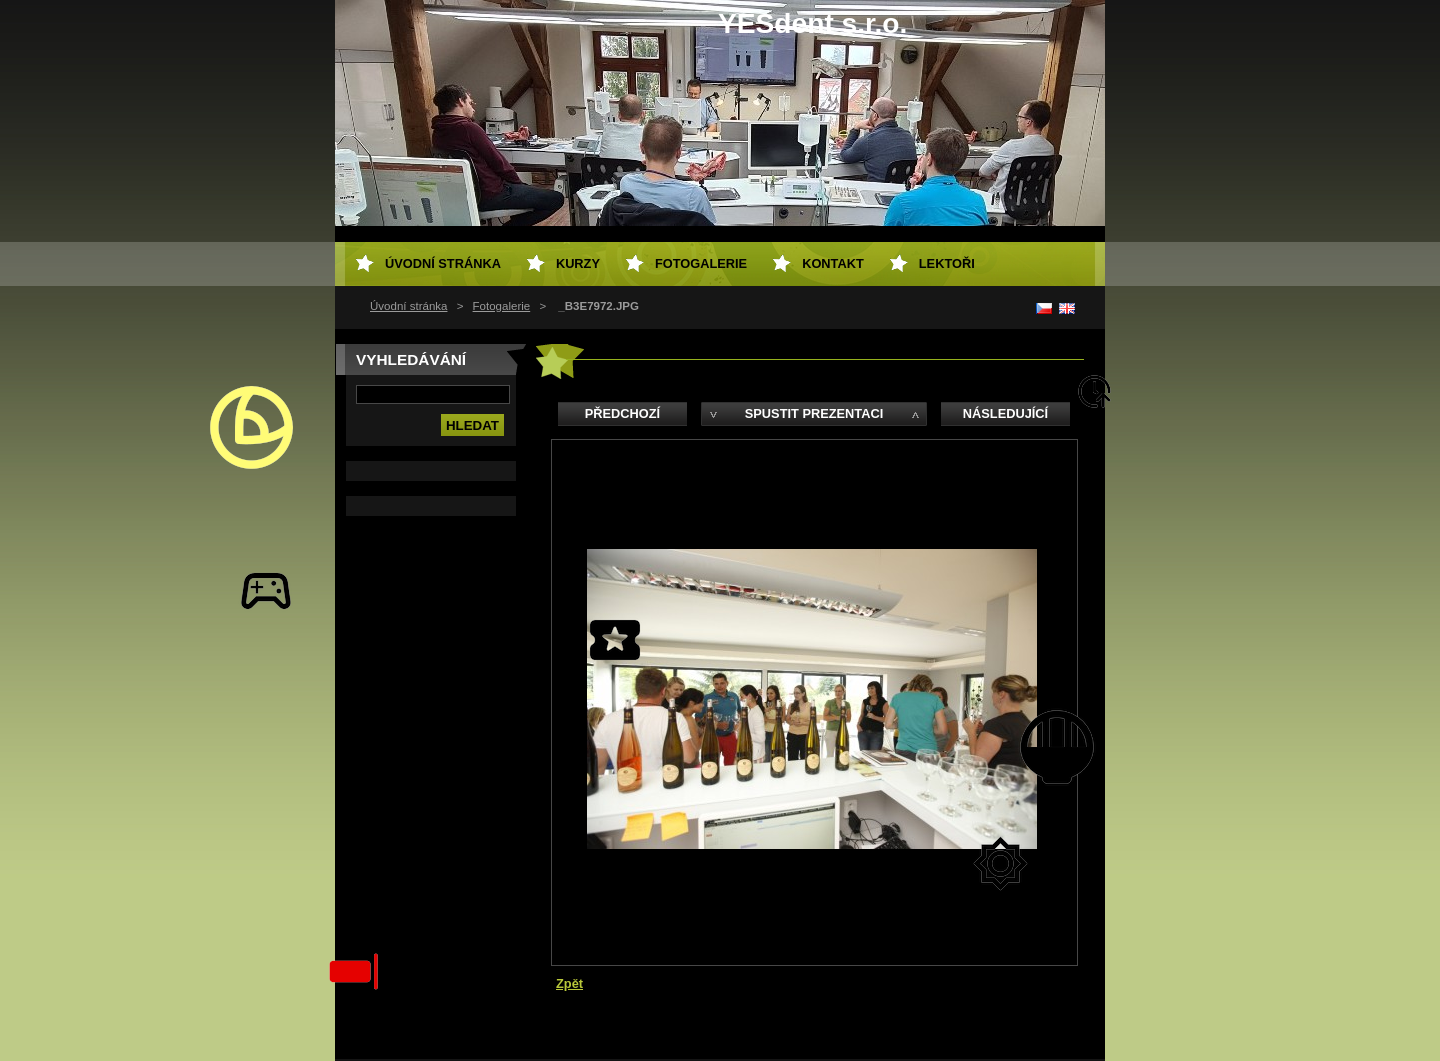  I want to click on view local events or entertainment, so click(615, 640).